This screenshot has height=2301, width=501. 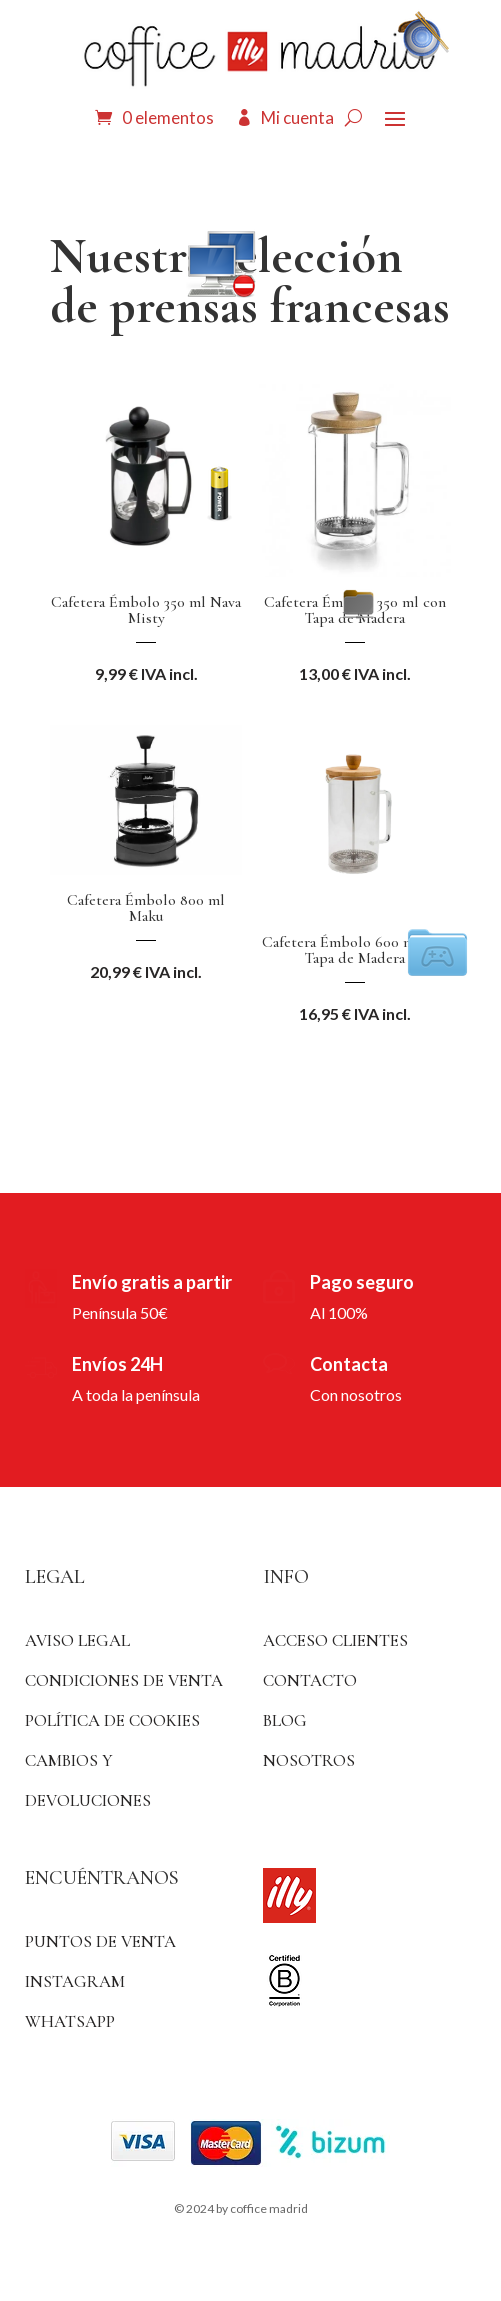 What do you see at coordinates (358, 603) in the screenshot?
I see `access files stored on a remote server` at bounding box center [358, 603].